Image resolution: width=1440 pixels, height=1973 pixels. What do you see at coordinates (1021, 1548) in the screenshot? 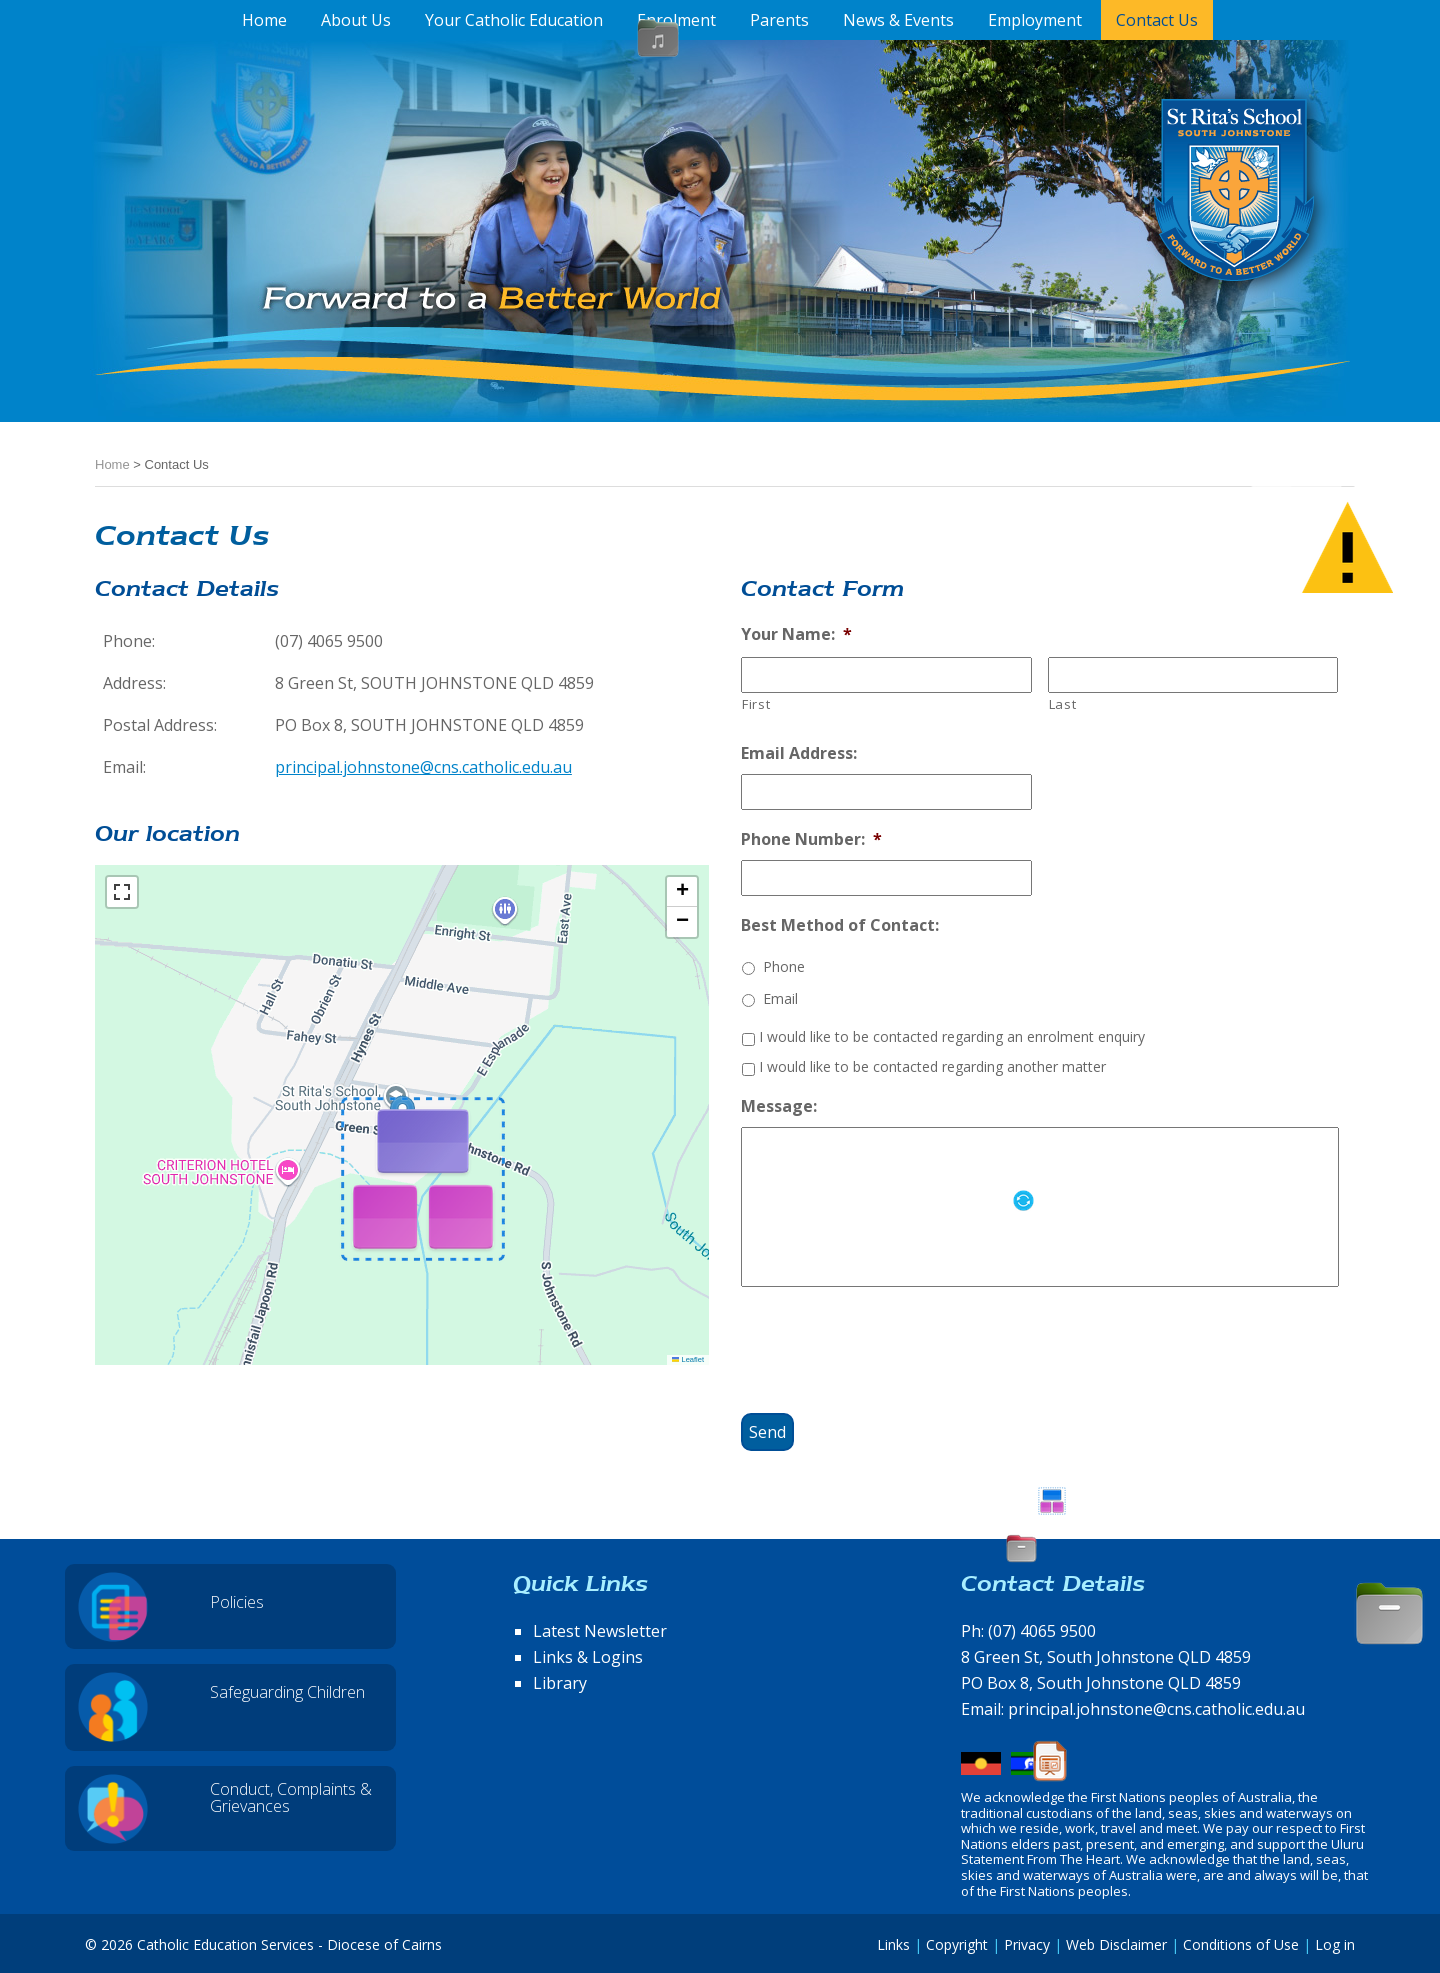
I see `open the nautilus file manager` at bounding box center [1021, 1548].